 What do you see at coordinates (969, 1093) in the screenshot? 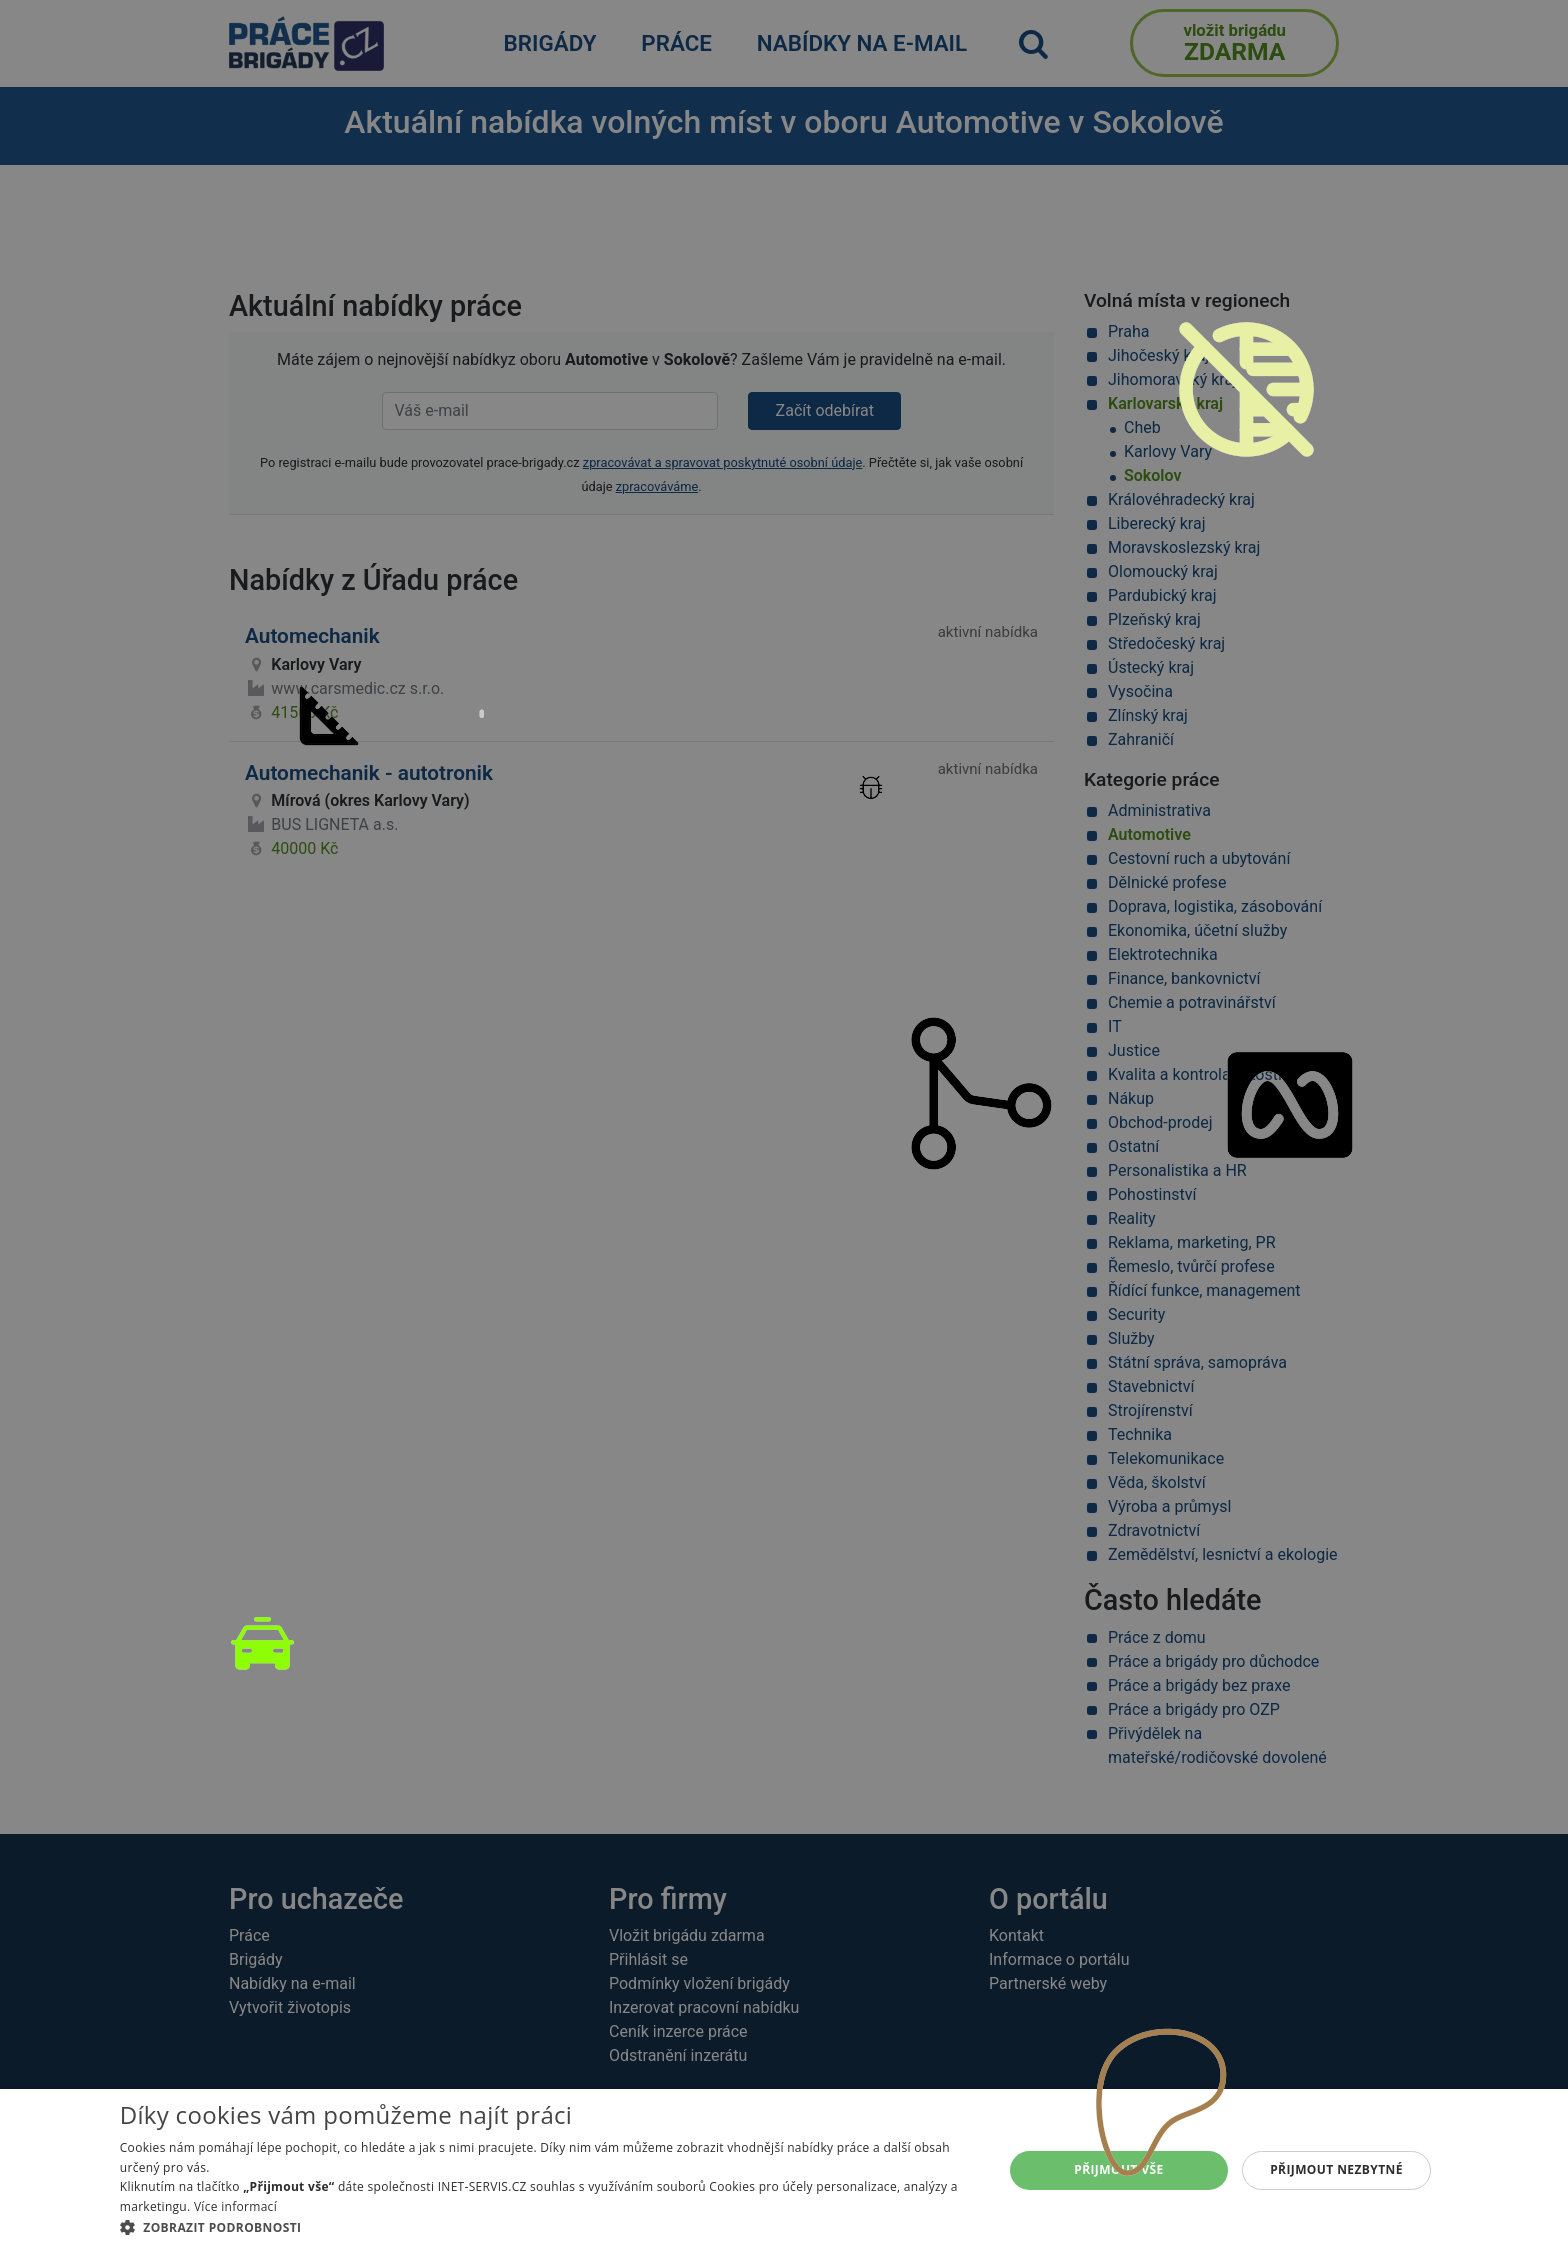
I see `merge branches in version control` at bounding box center [969, 1093].